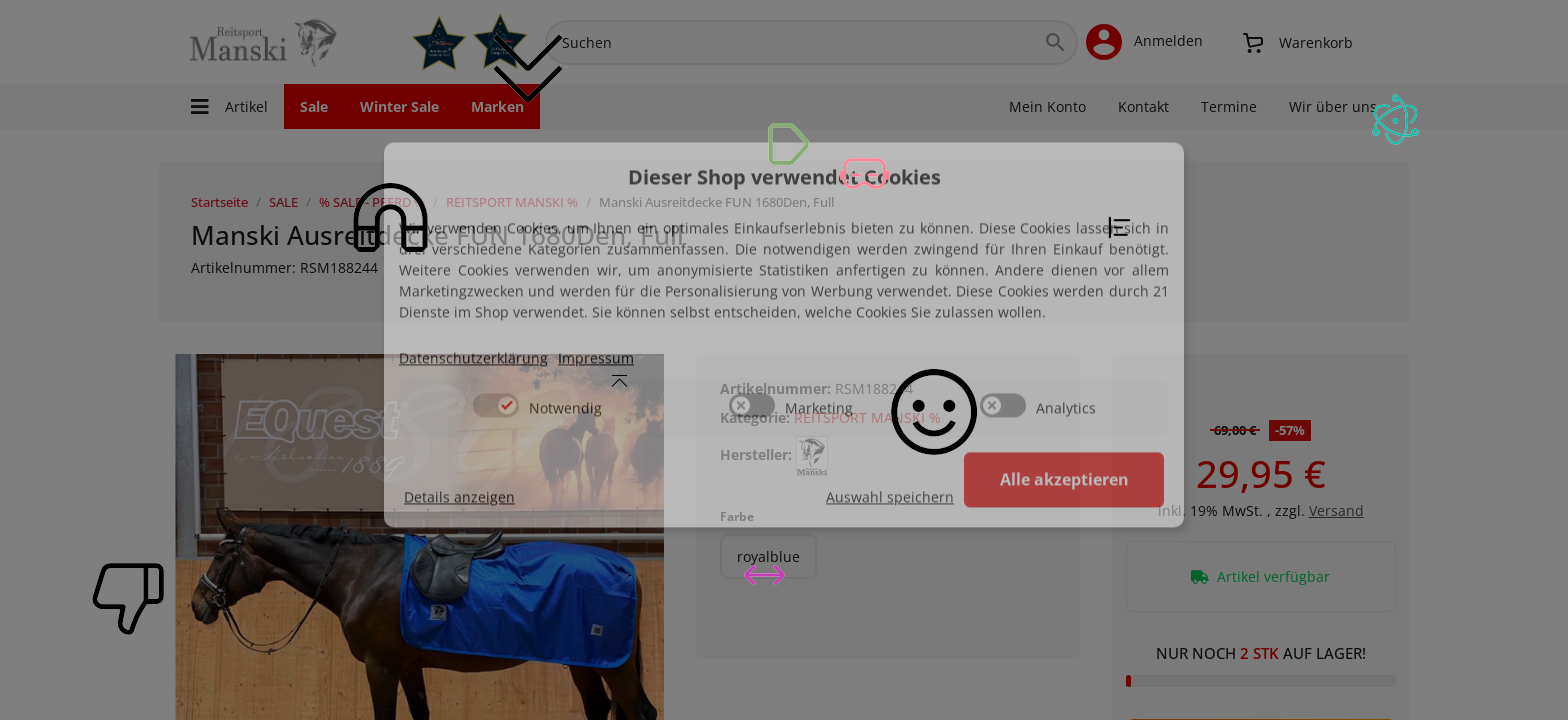  Describe the element at coordinates (619, 380) in the screenshot. I see `collapse content or scroll to top` at that location.